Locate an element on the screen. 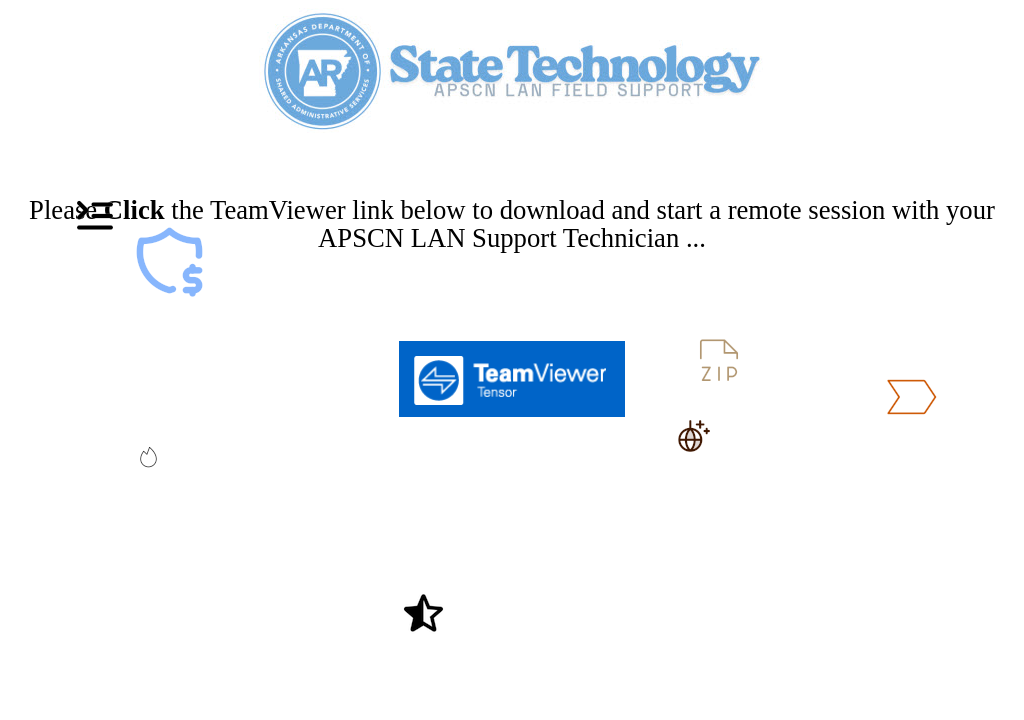 The width and height of the screenshot is (1024, 720). apply a tag or label to an item is located at coordinates (910, 397).